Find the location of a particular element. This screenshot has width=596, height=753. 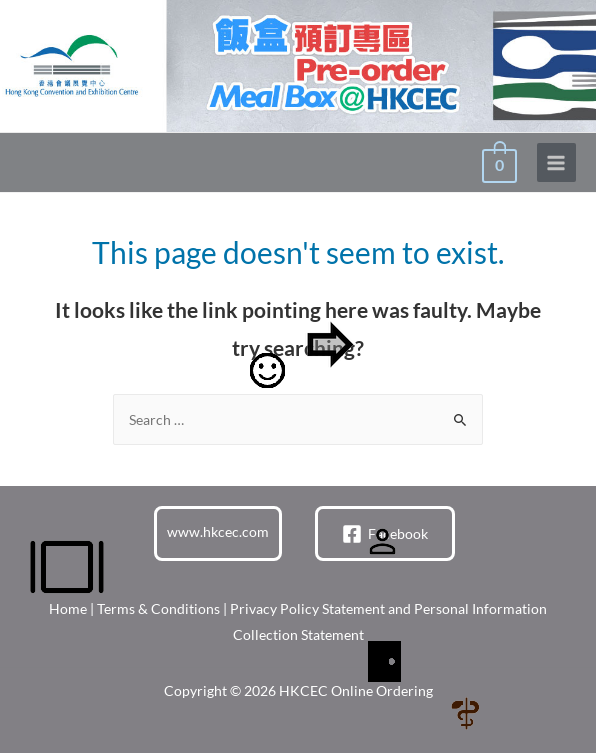

view your profile is located at coordinates (382, 541).